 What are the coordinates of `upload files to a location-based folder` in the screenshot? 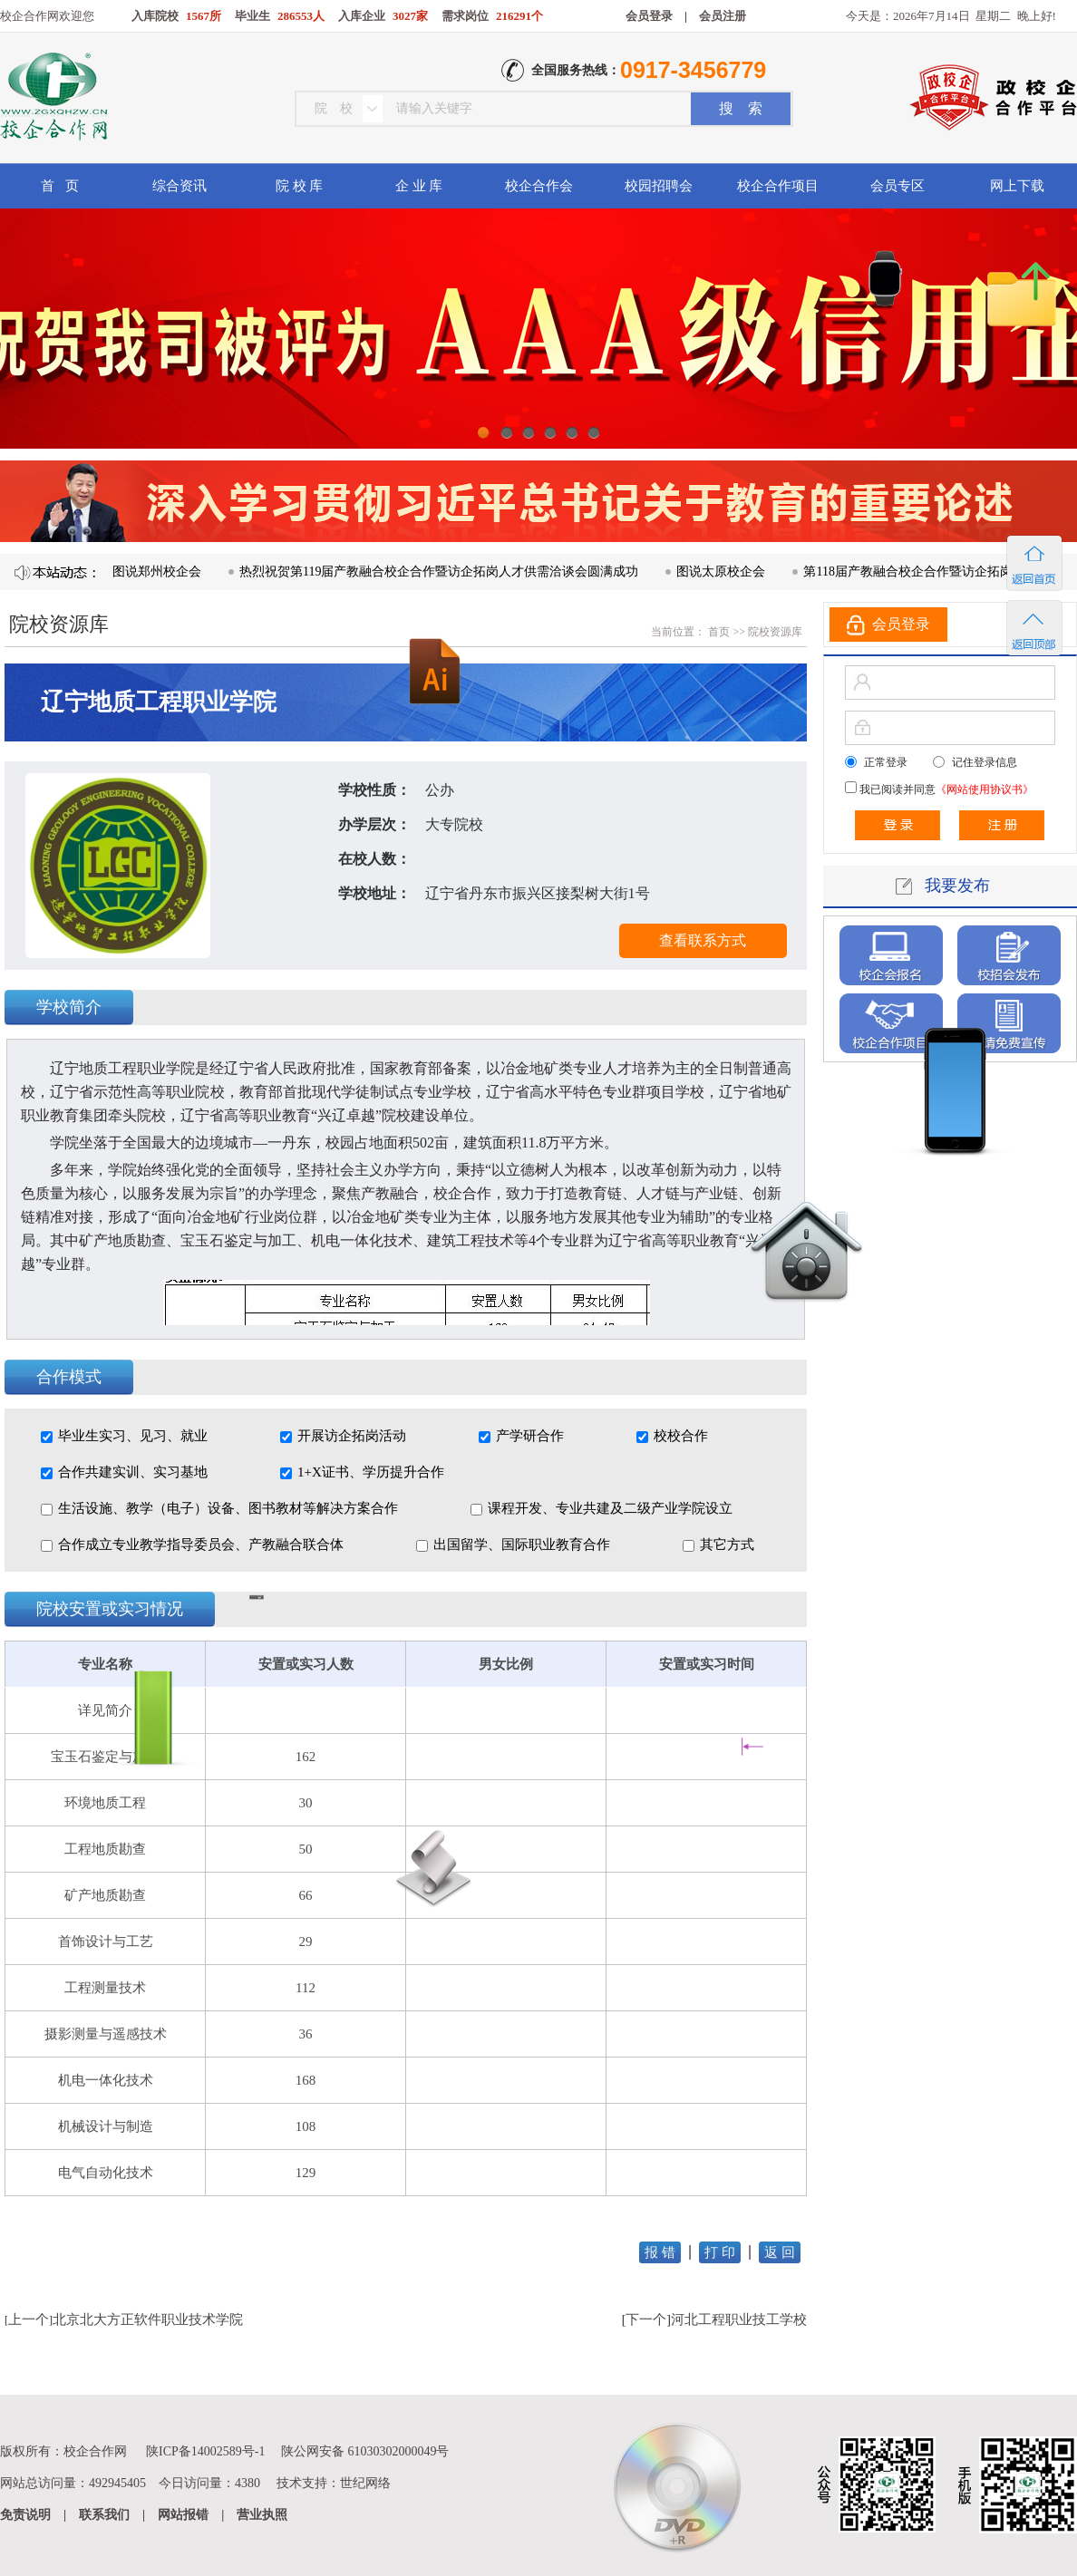 It's located at (1022, 301).